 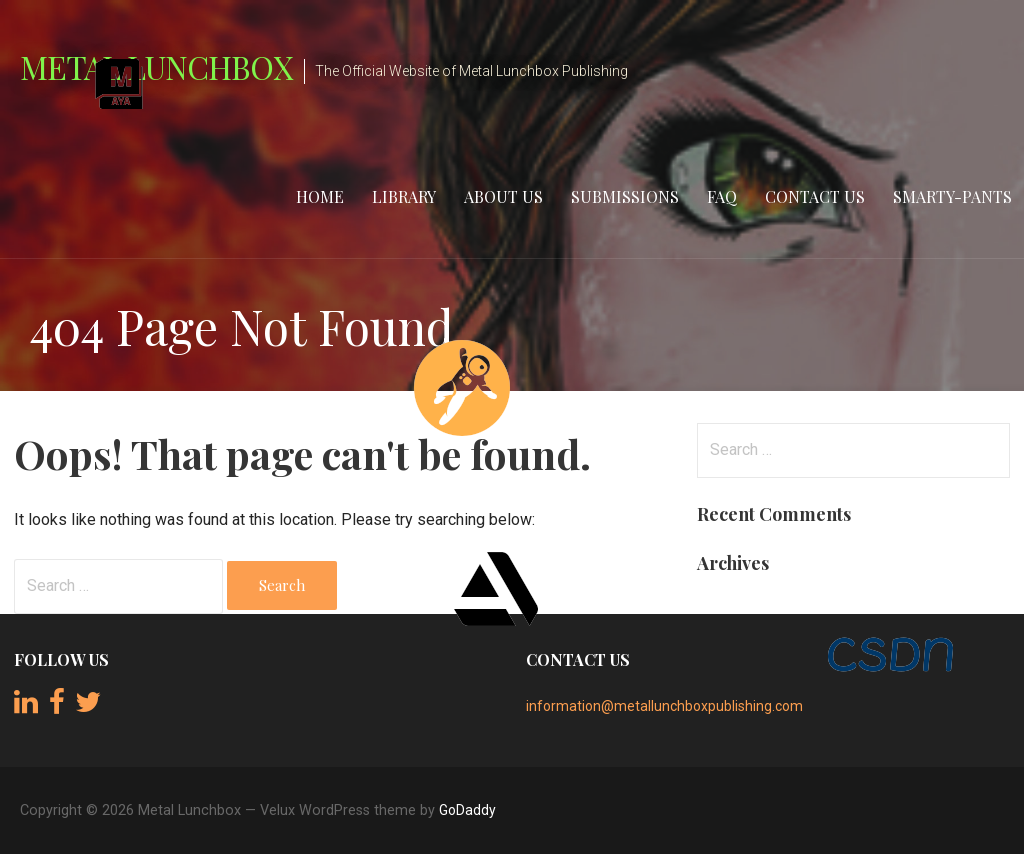 I want to click on open the Grav CMS website or application, so click(x=462, y=388).